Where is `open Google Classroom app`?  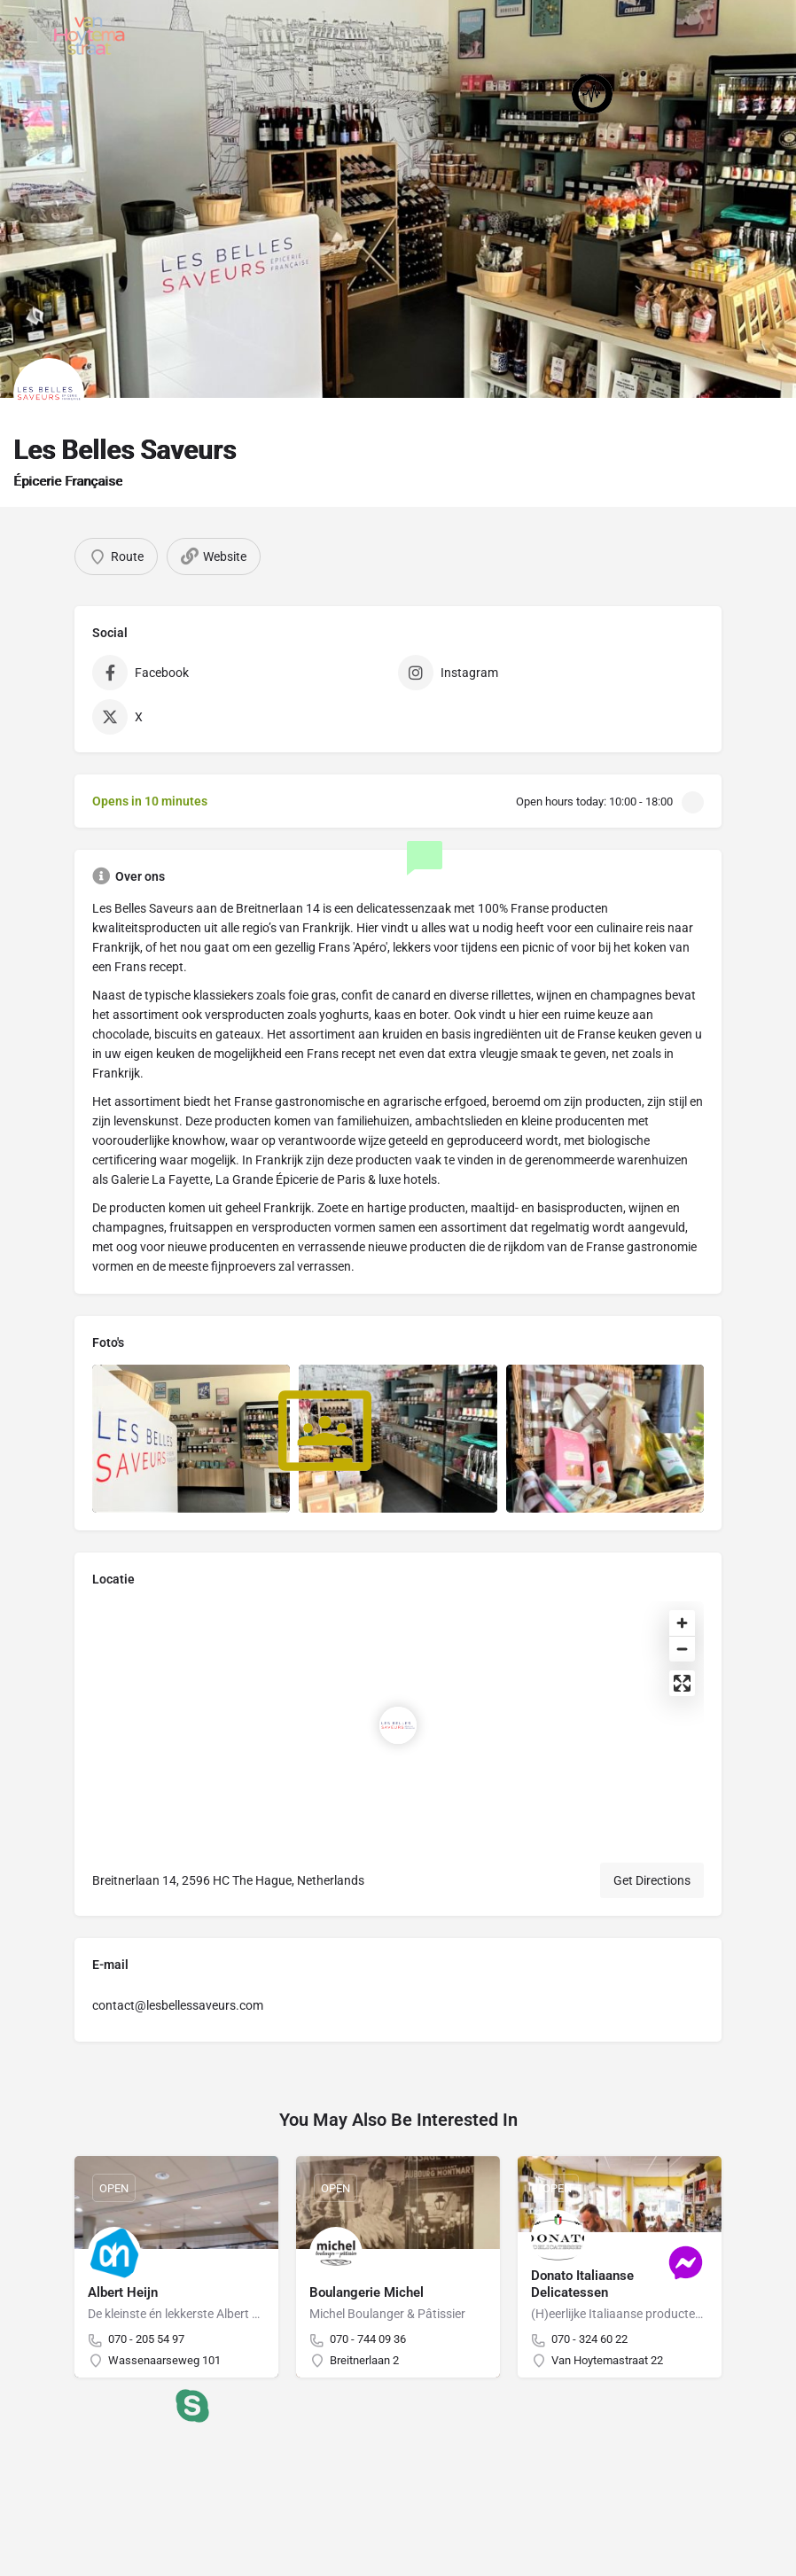
open Google Classroom app is located at coordinates (324, 1430).